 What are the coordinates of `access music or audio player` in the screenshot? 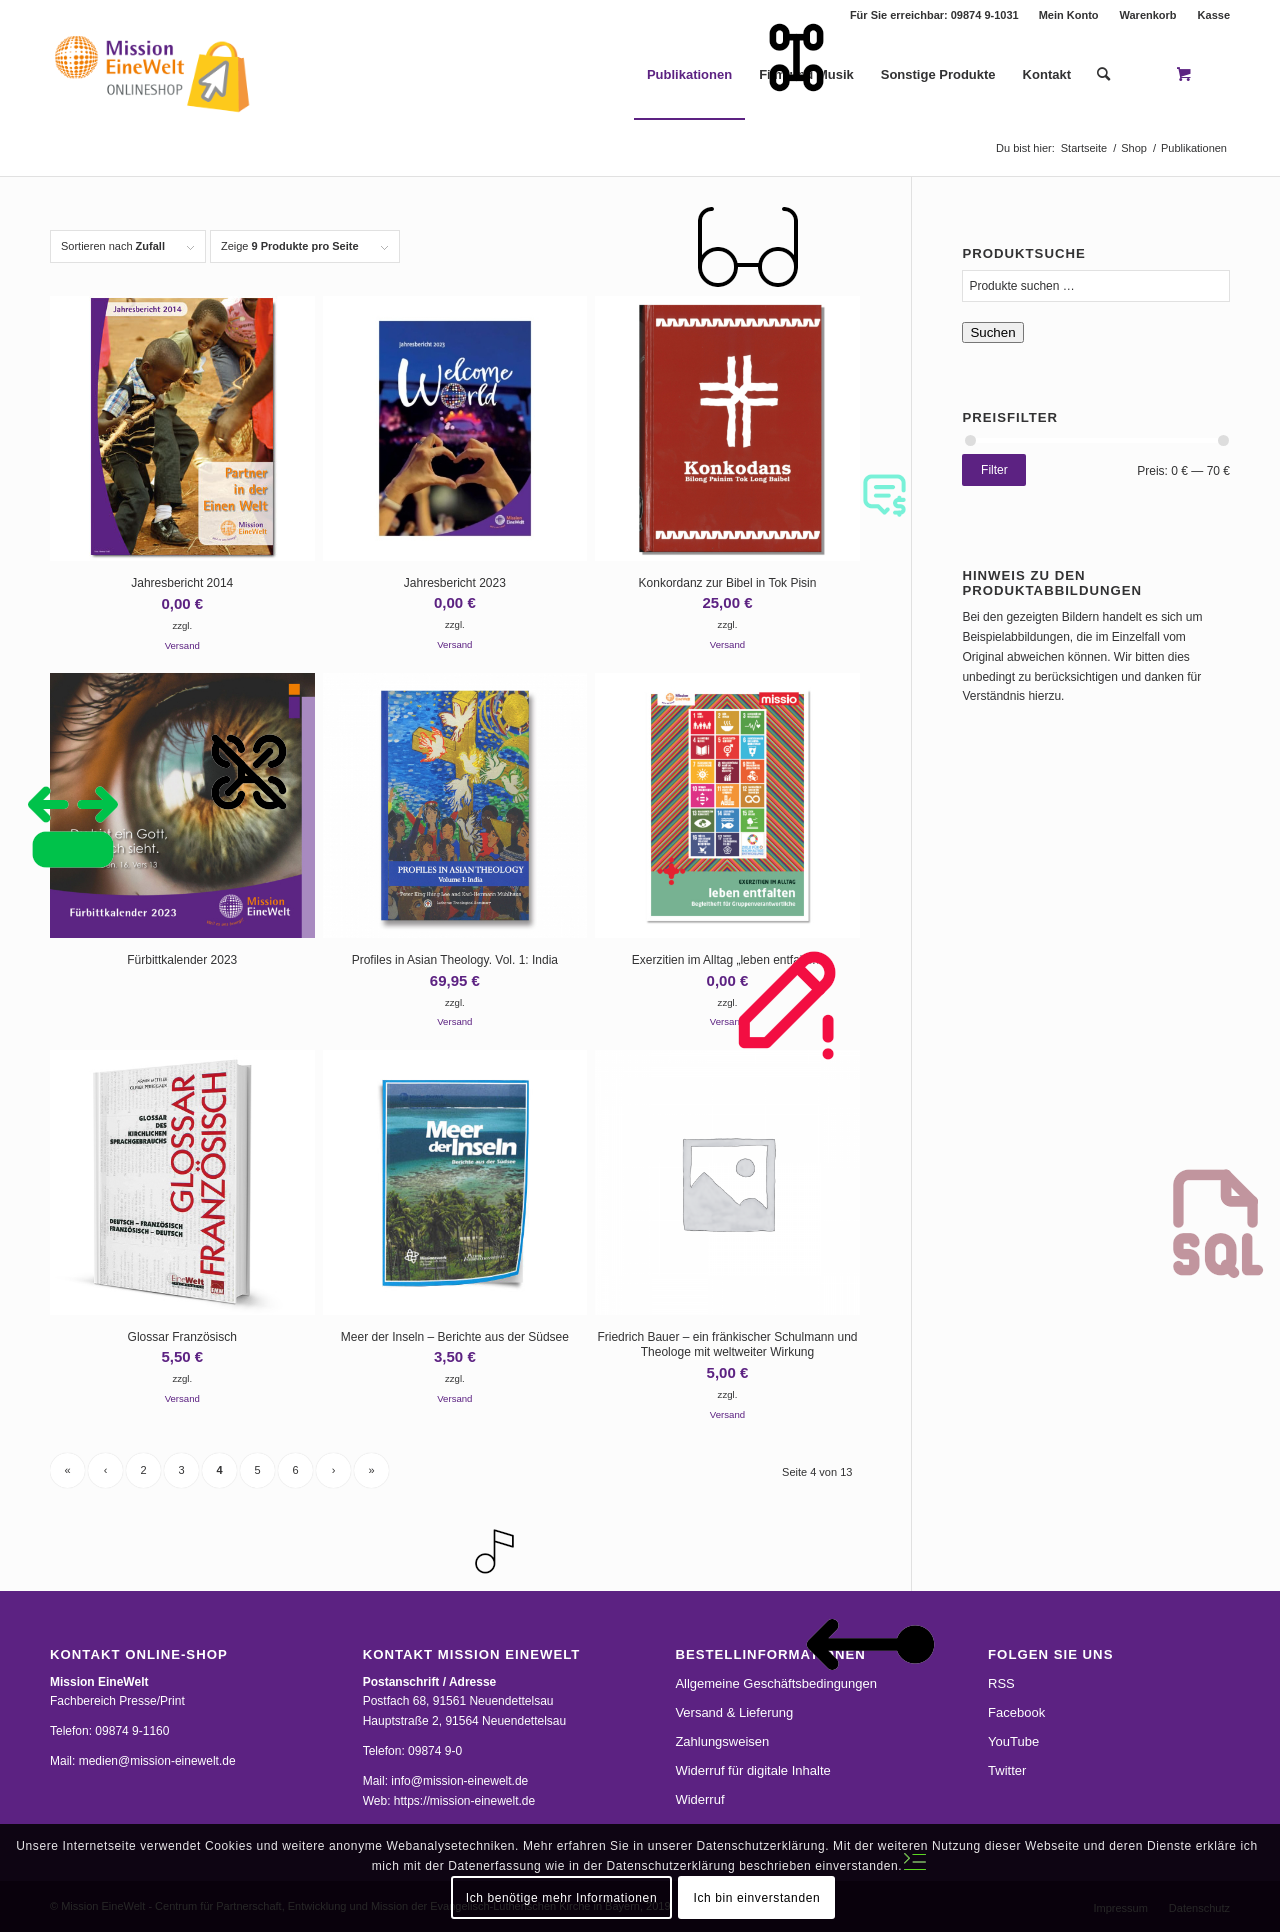 It's located at (494, 1550).